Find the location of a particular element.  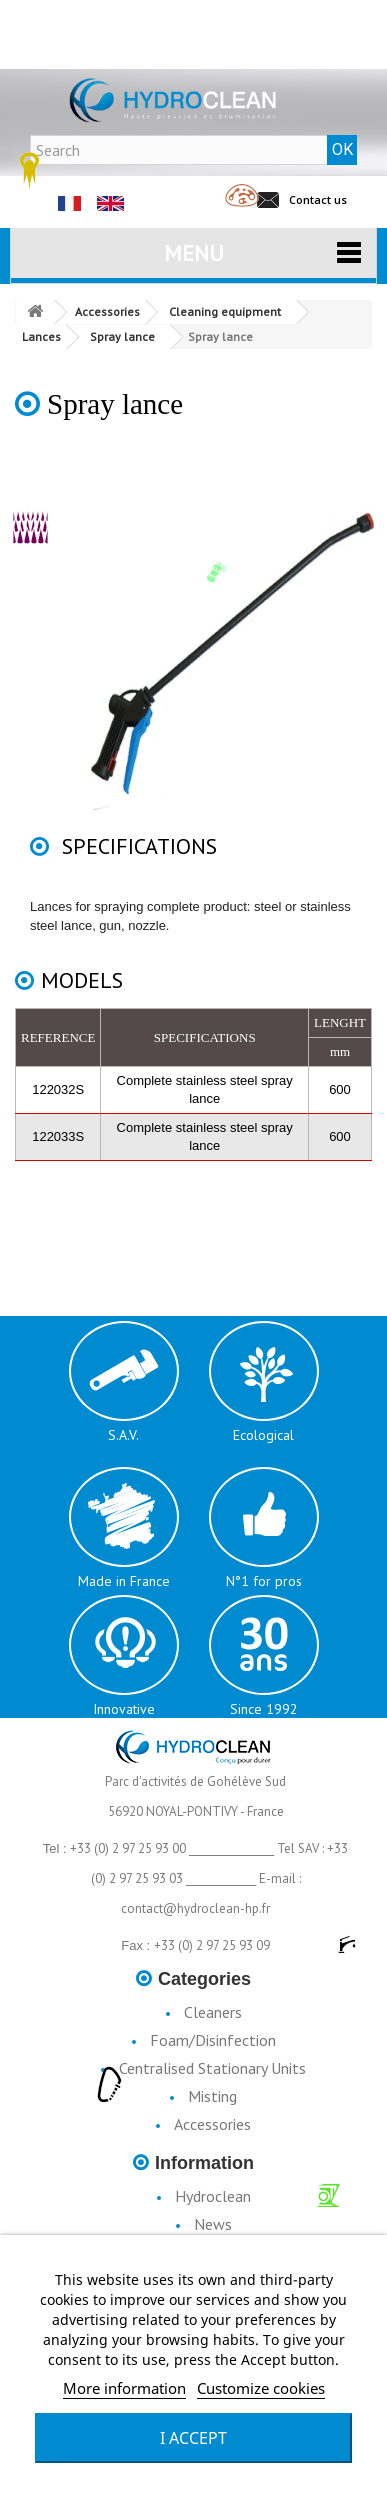

climbing or outdoor gear category is located at coordinates (109, 2084).